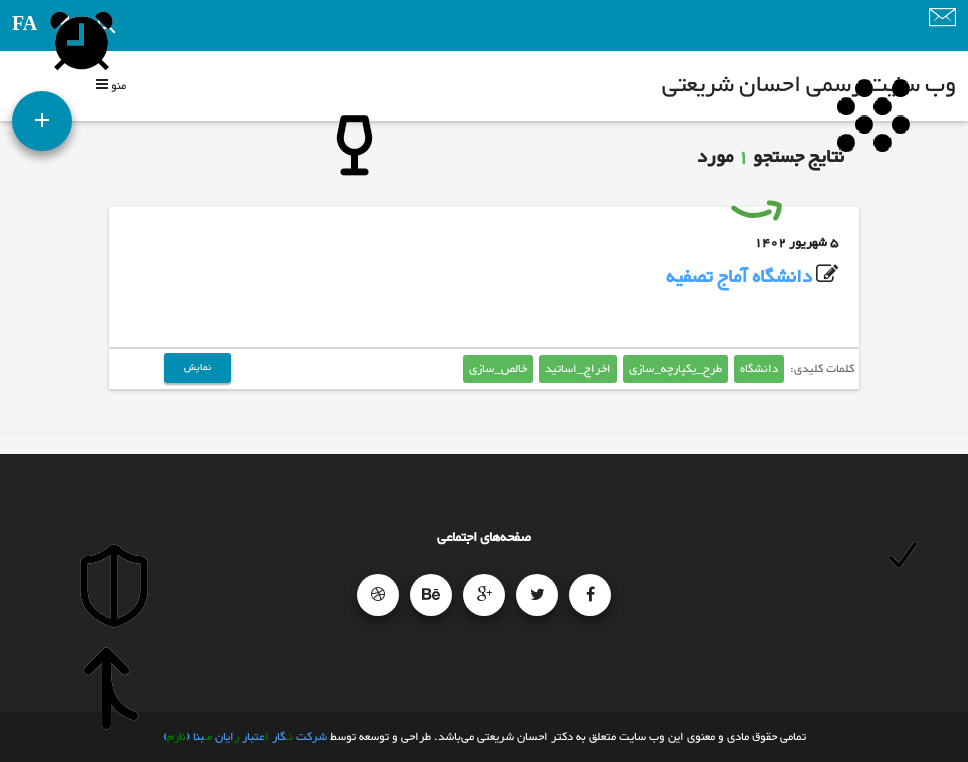  What do you see at coordinates (114, 586) in the screenshot?
I see `partial security or protection enabled` at bounding box center [114, 586].